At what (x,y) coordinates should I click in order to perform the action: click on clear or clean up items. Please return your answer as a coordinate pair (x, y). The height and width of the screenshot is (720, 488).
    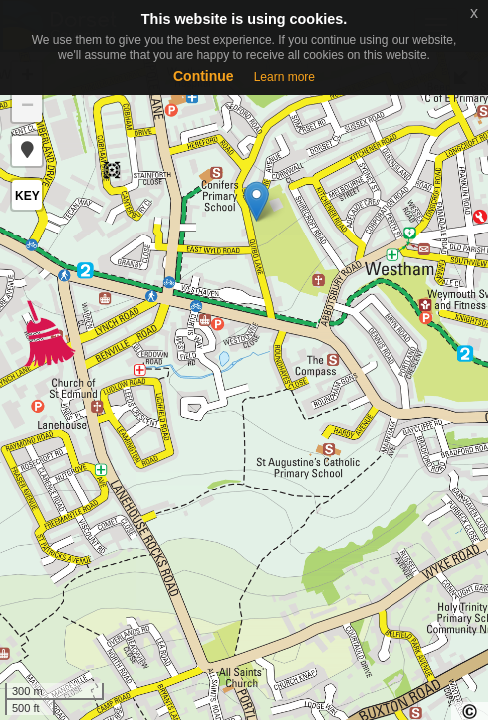
    Looking at the image, I should click on (41, 334).